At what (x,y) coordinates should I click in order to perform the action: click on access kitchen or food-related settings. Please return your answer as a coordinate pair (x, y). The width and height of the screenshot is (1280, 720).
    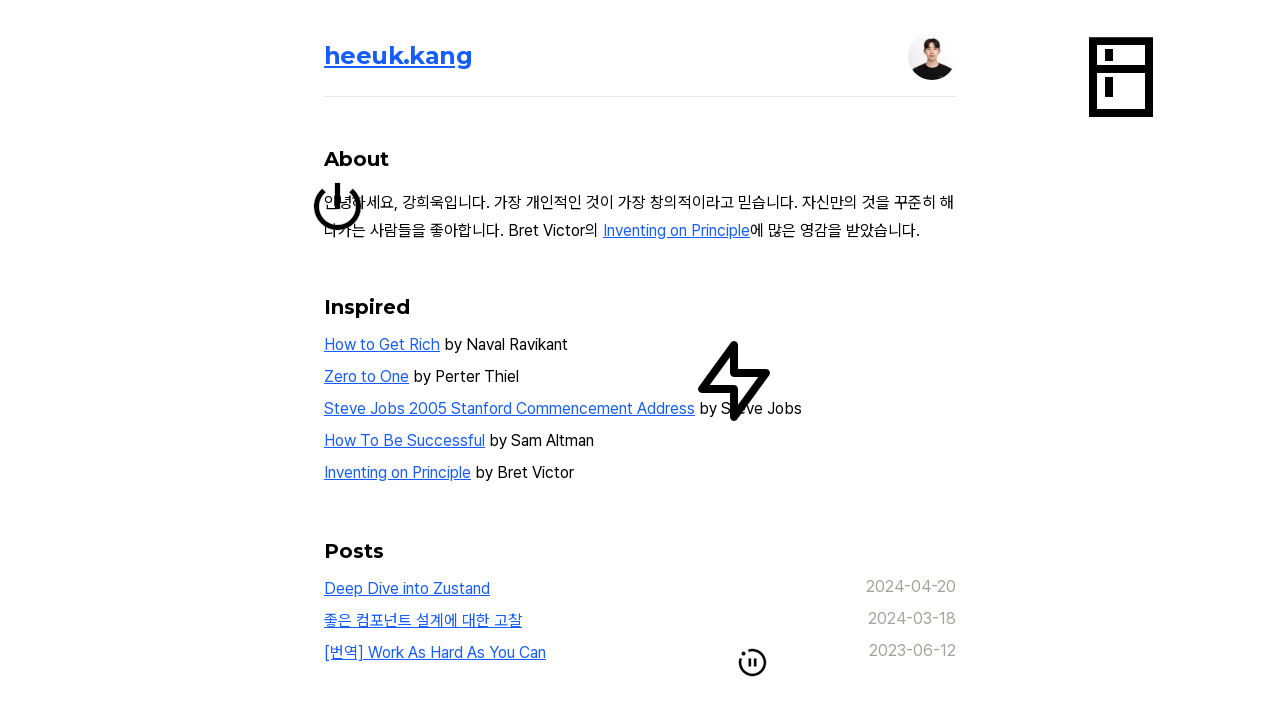
    Looking at the image, I should click on (1121, 77).